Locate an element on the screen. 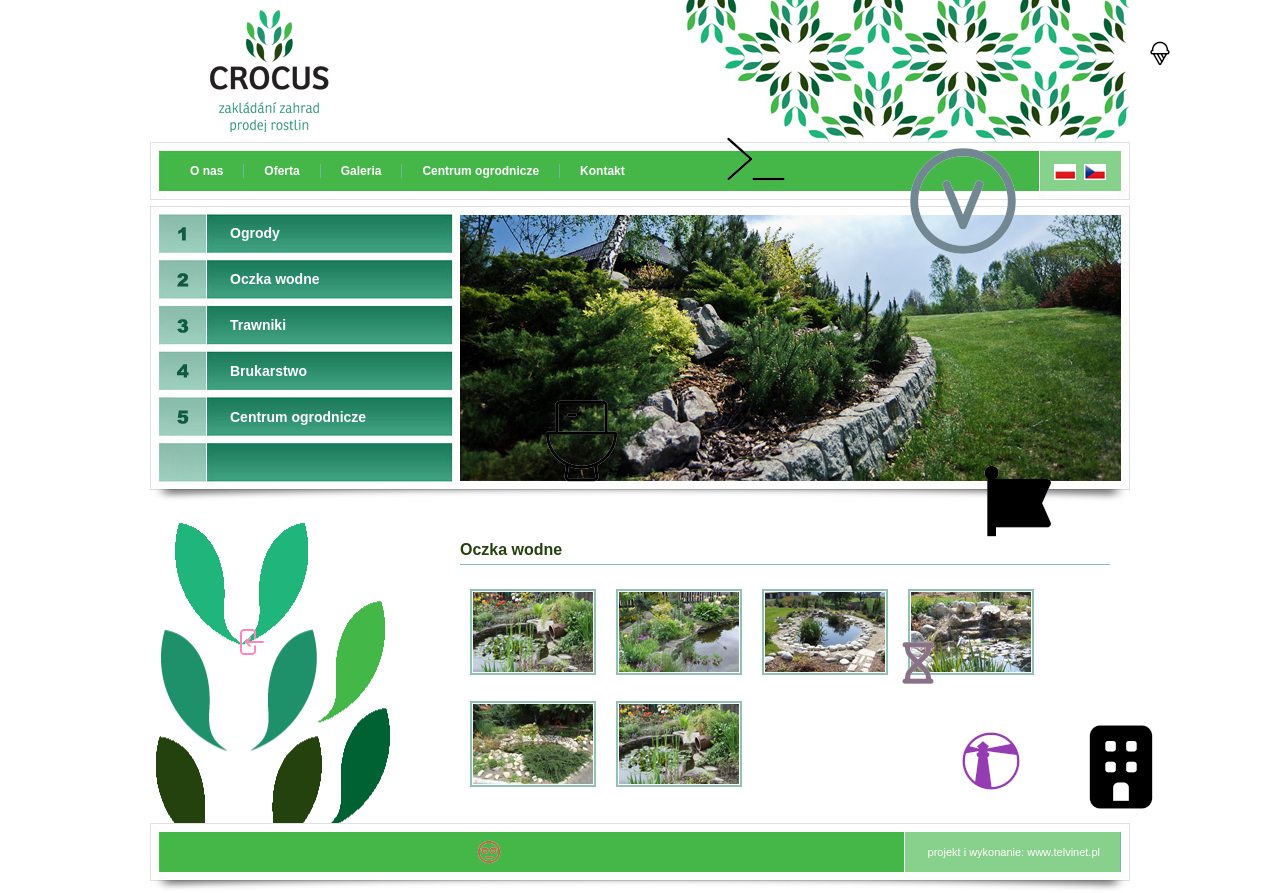 This screenshot has width=1280, height=893. open terminal or command line interface is located at coordinates (756, 159).